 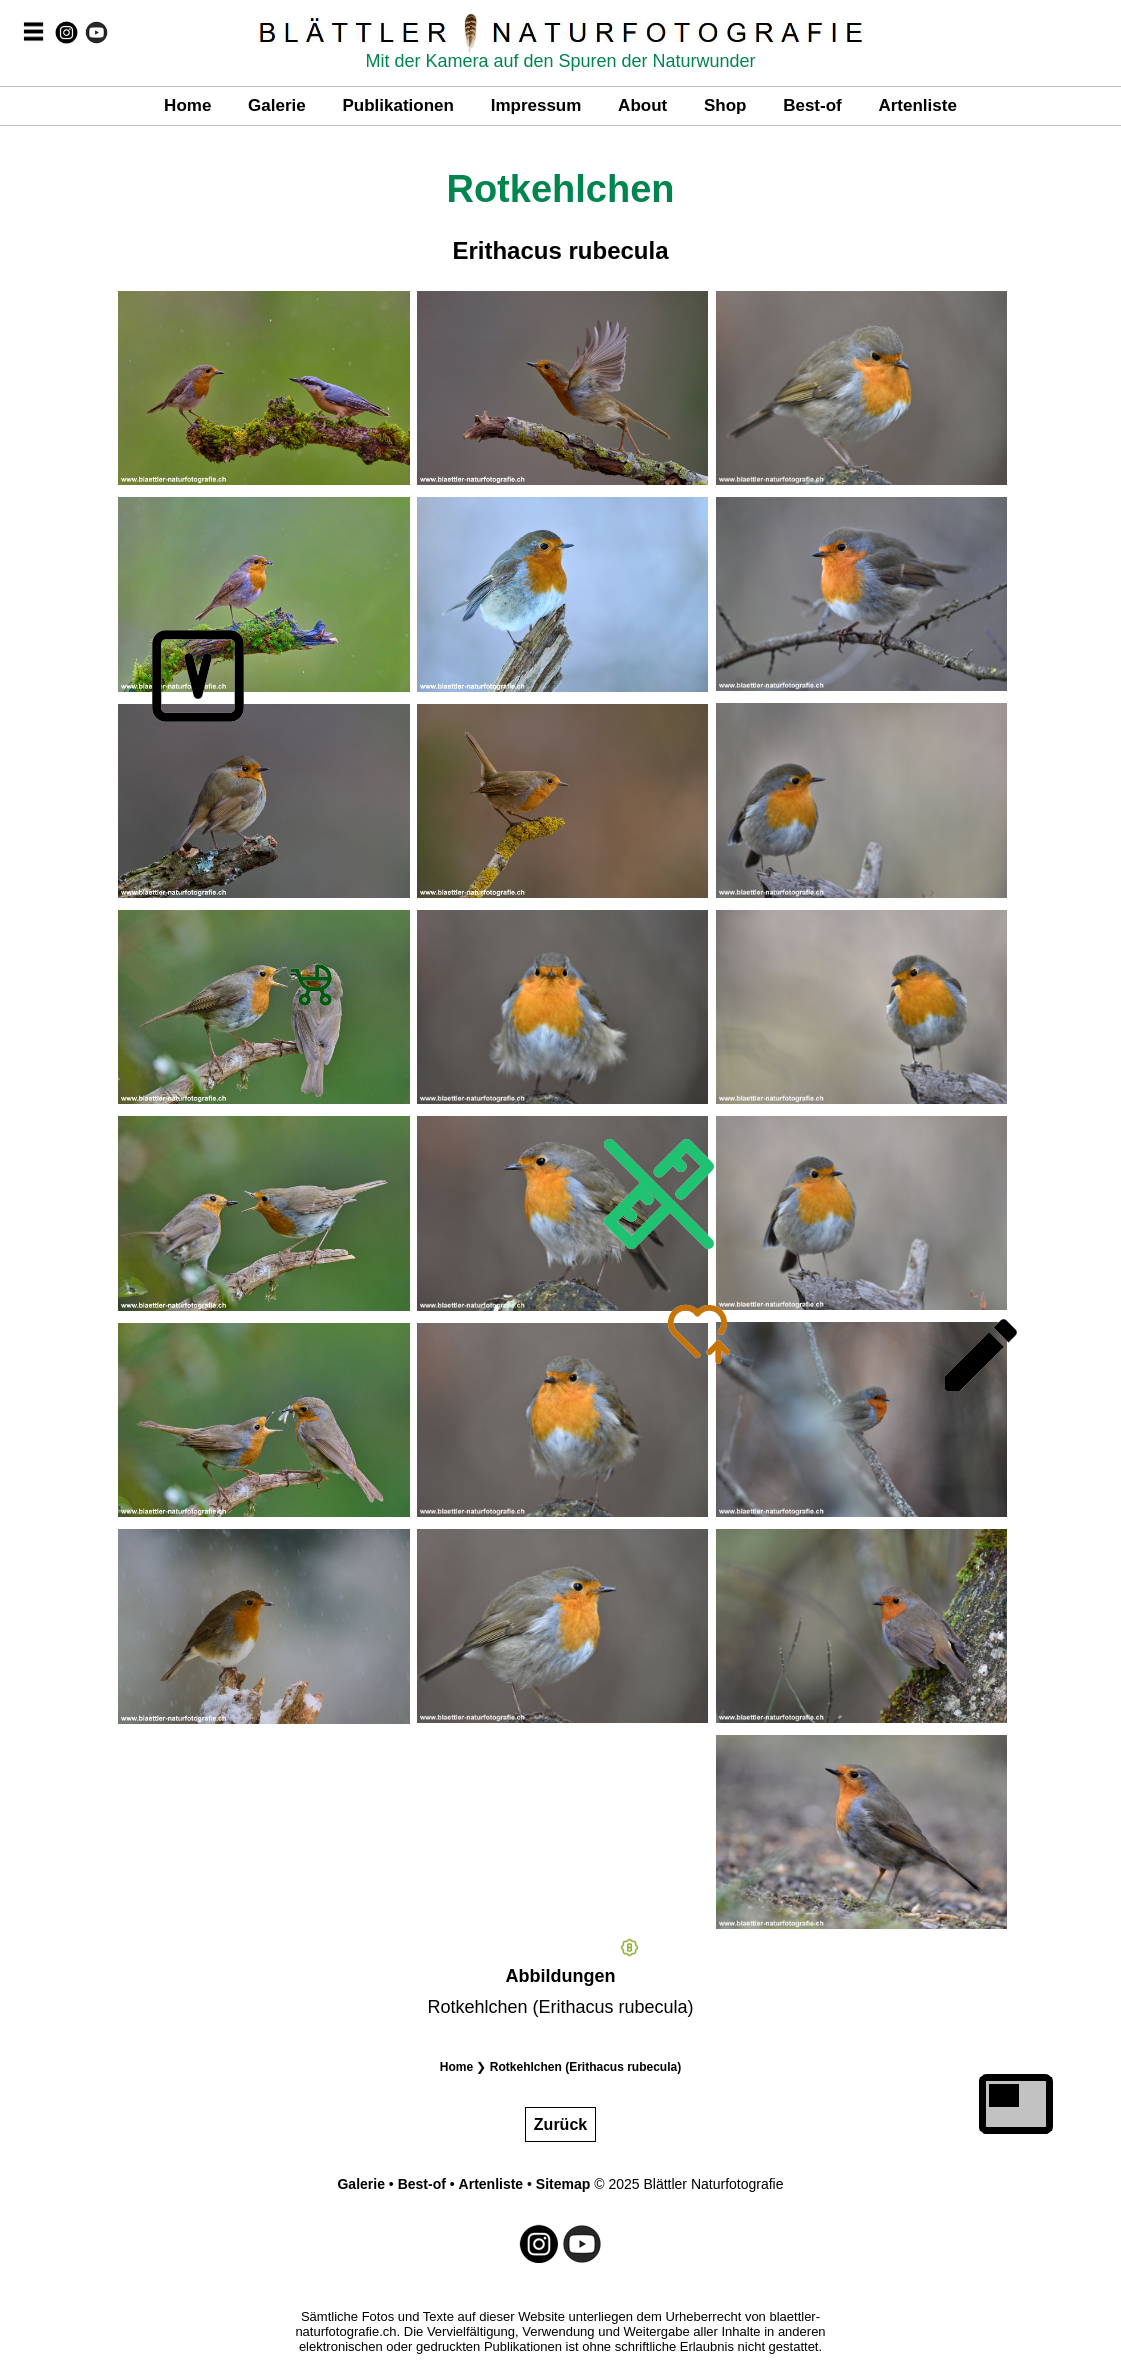 I want to click on indicates a "V" keyboard shortcut or hotkey, so click(x=198, y=676).